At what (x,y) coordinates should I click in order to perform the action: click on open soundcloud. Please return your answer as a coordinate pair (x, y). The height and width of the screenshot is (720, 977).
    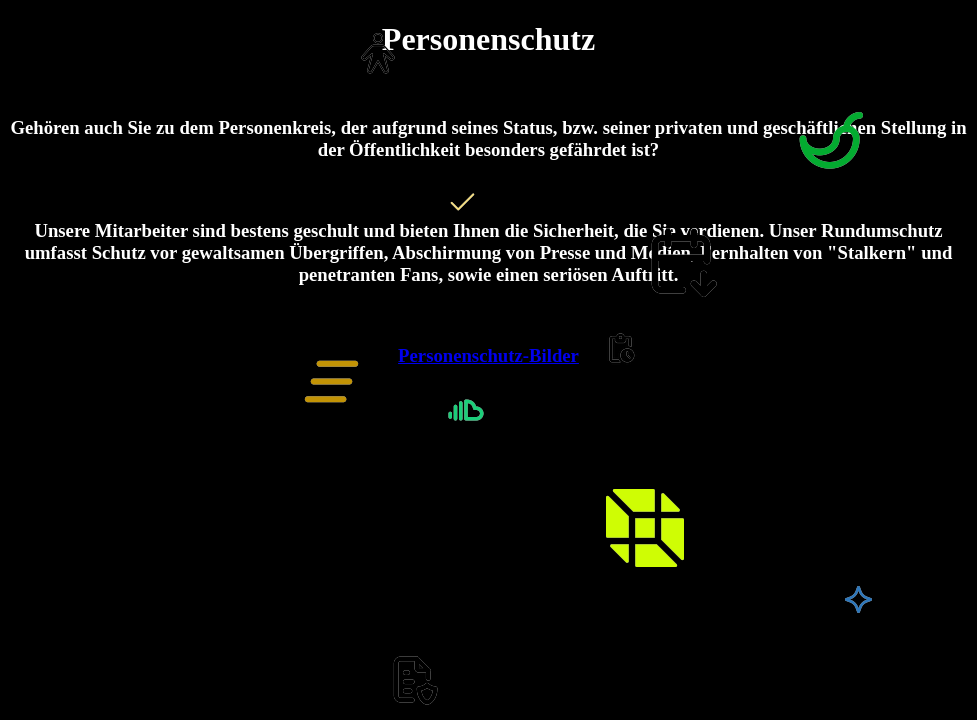
    Looking at the image, I should click on (466, 410).